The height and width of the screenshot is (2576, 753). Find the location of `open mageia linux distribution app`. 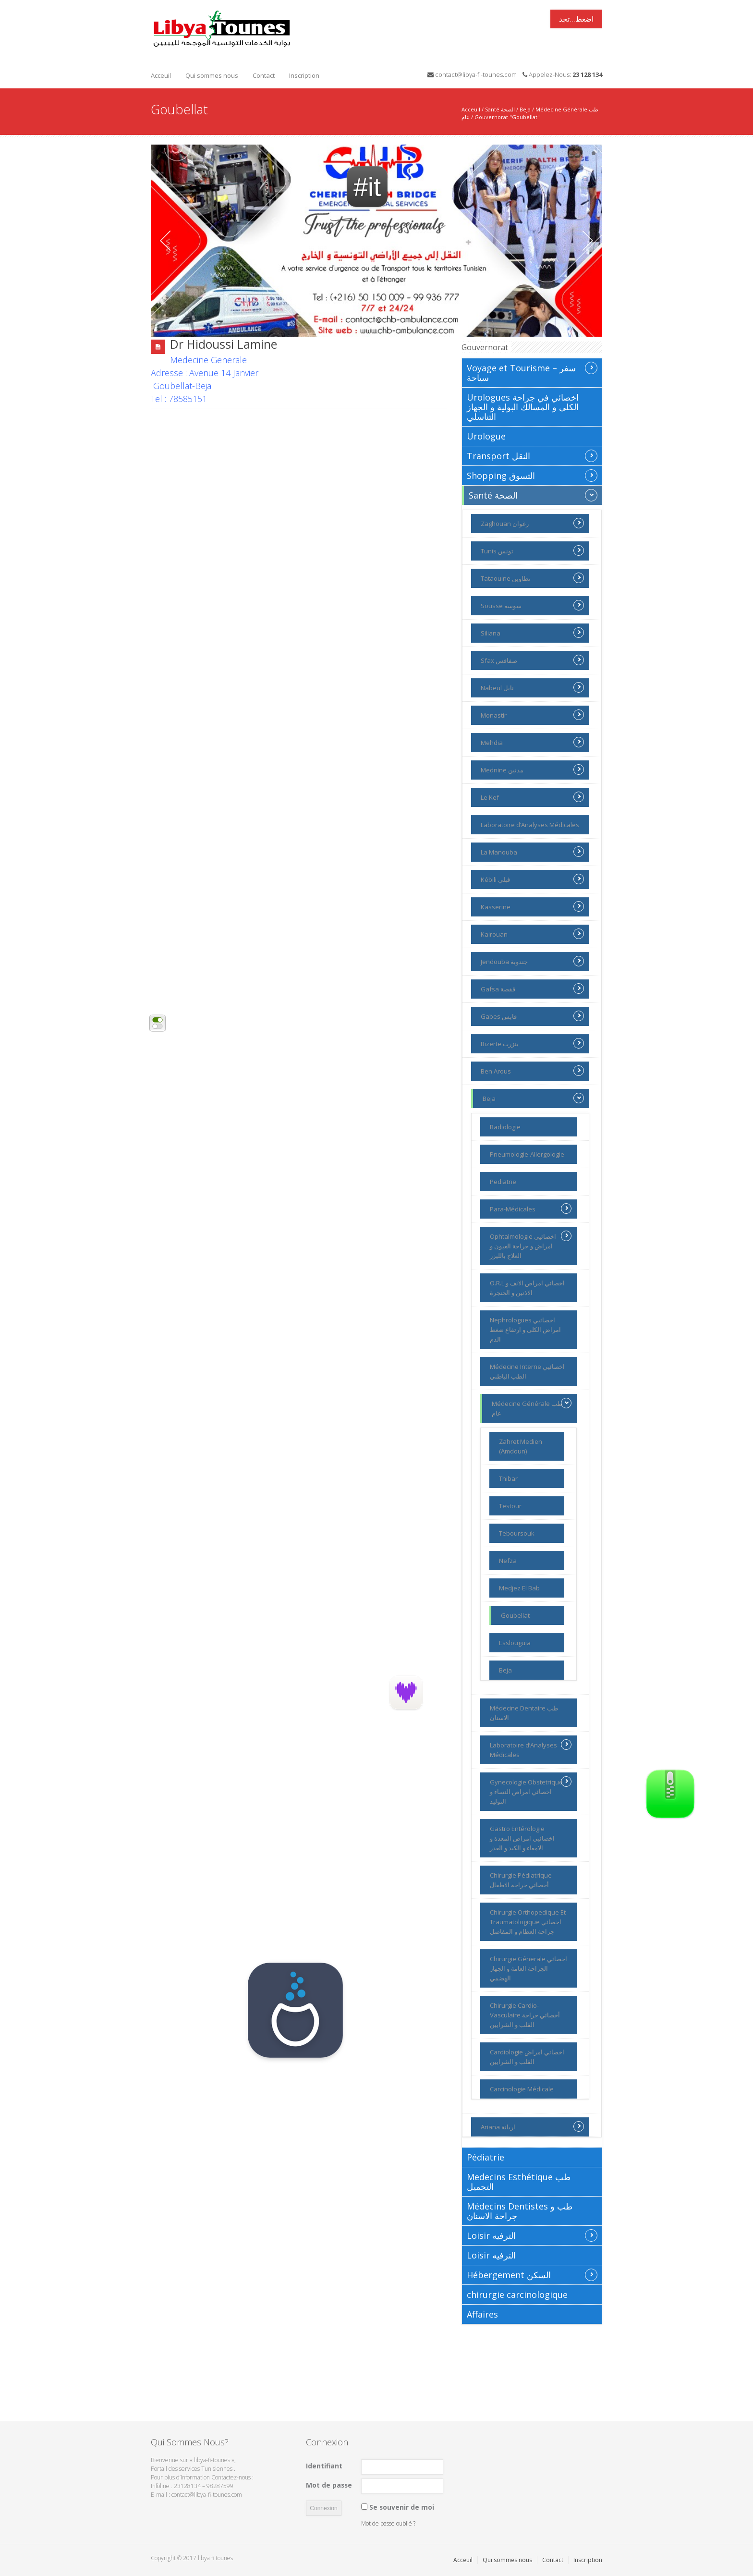

open mageia linux distribution app is located at coordinates (295, 2010).